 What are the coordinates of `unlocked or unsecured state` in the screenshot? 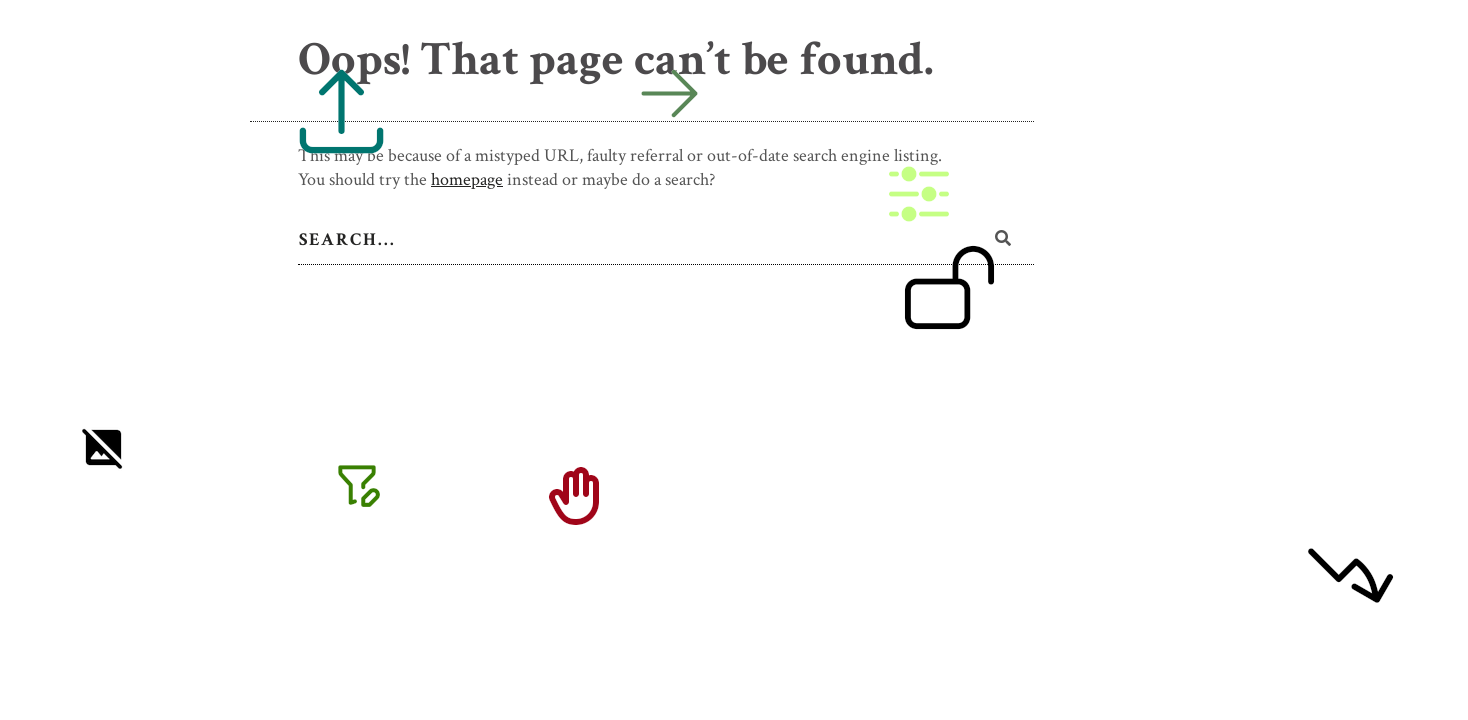 It's located at (949, 287).